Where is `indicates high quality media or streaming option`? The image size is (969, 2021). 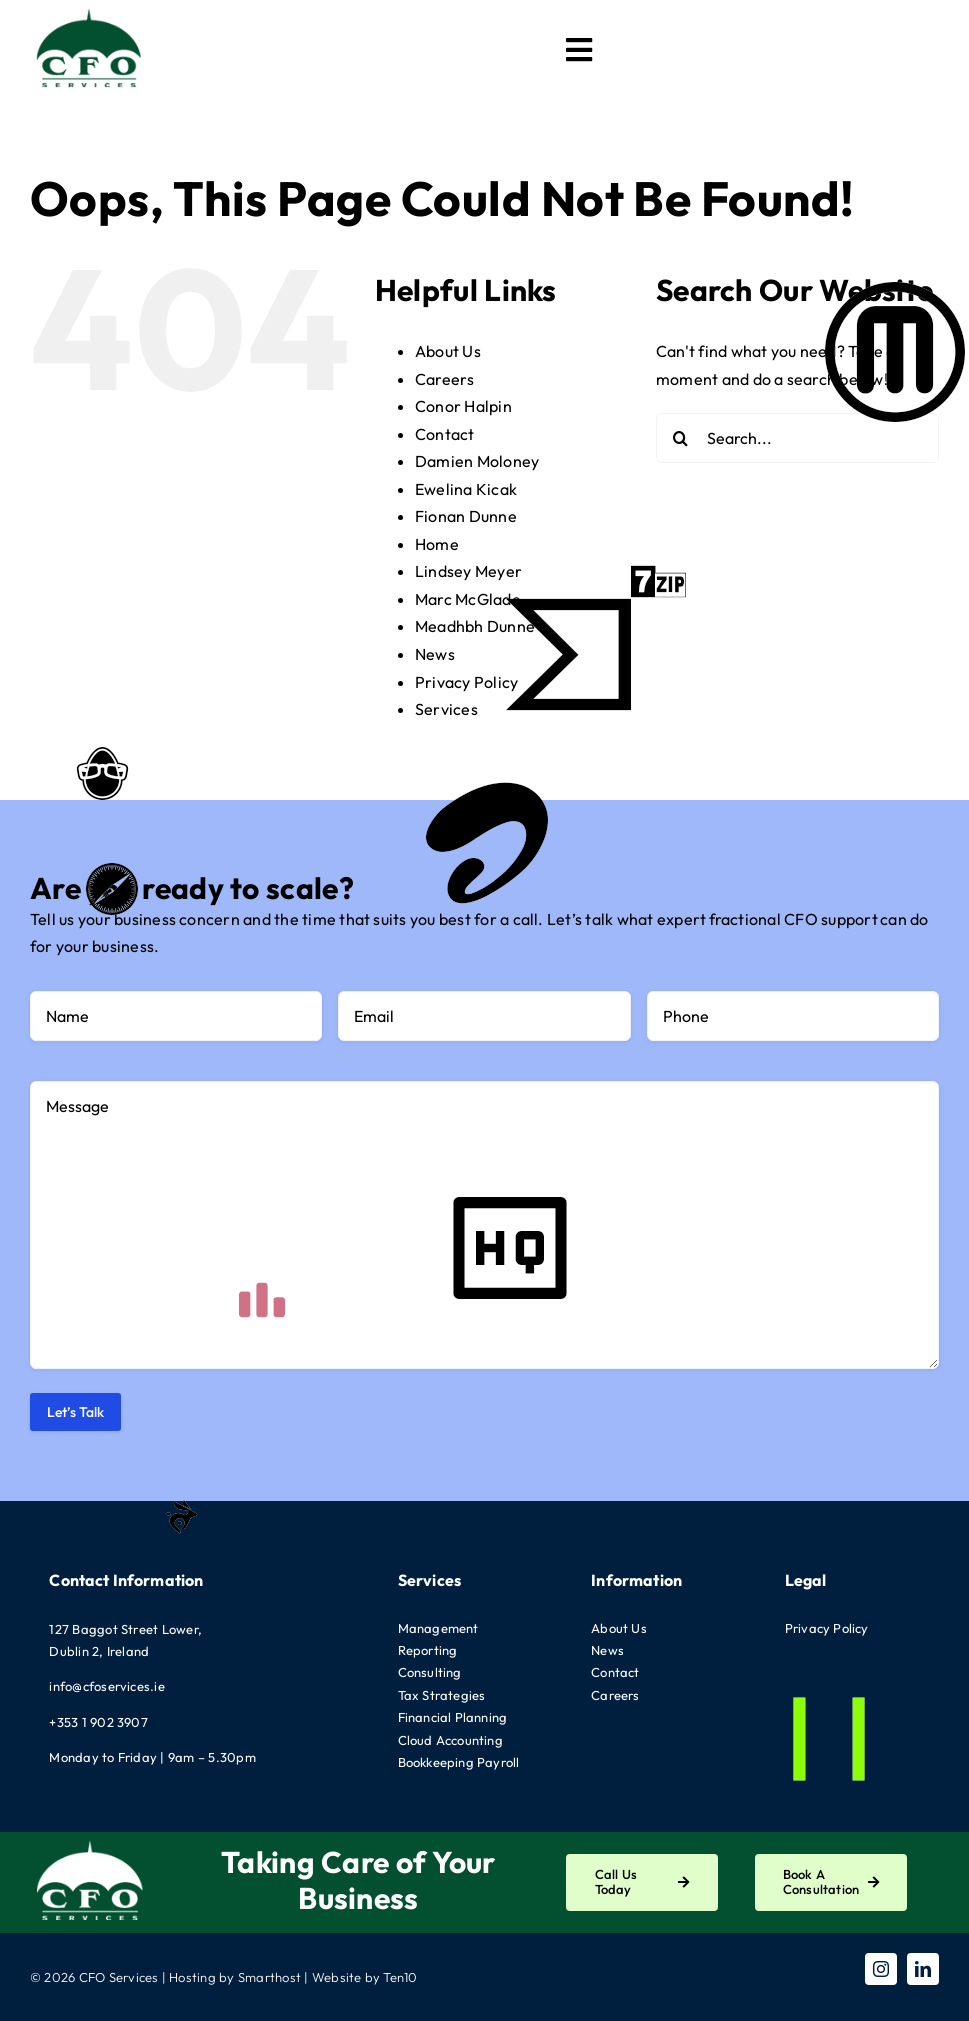
indicates high quality media or streaming option is located at coordinates (510, 1248).